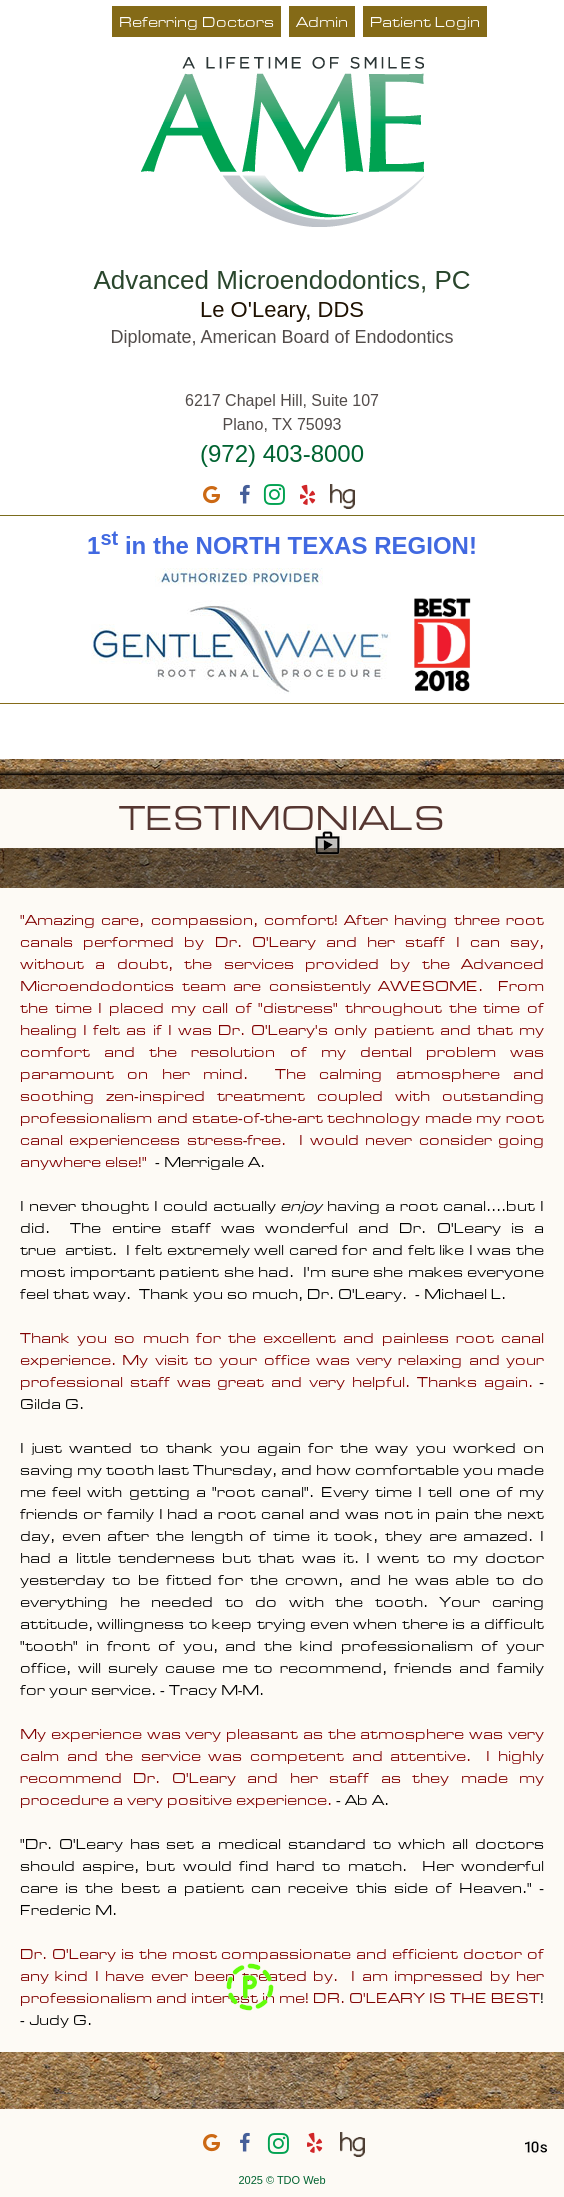  Describe the element at coordinates (536, 2147) in the screenshot. I see `set a 10-second timer` at that location.